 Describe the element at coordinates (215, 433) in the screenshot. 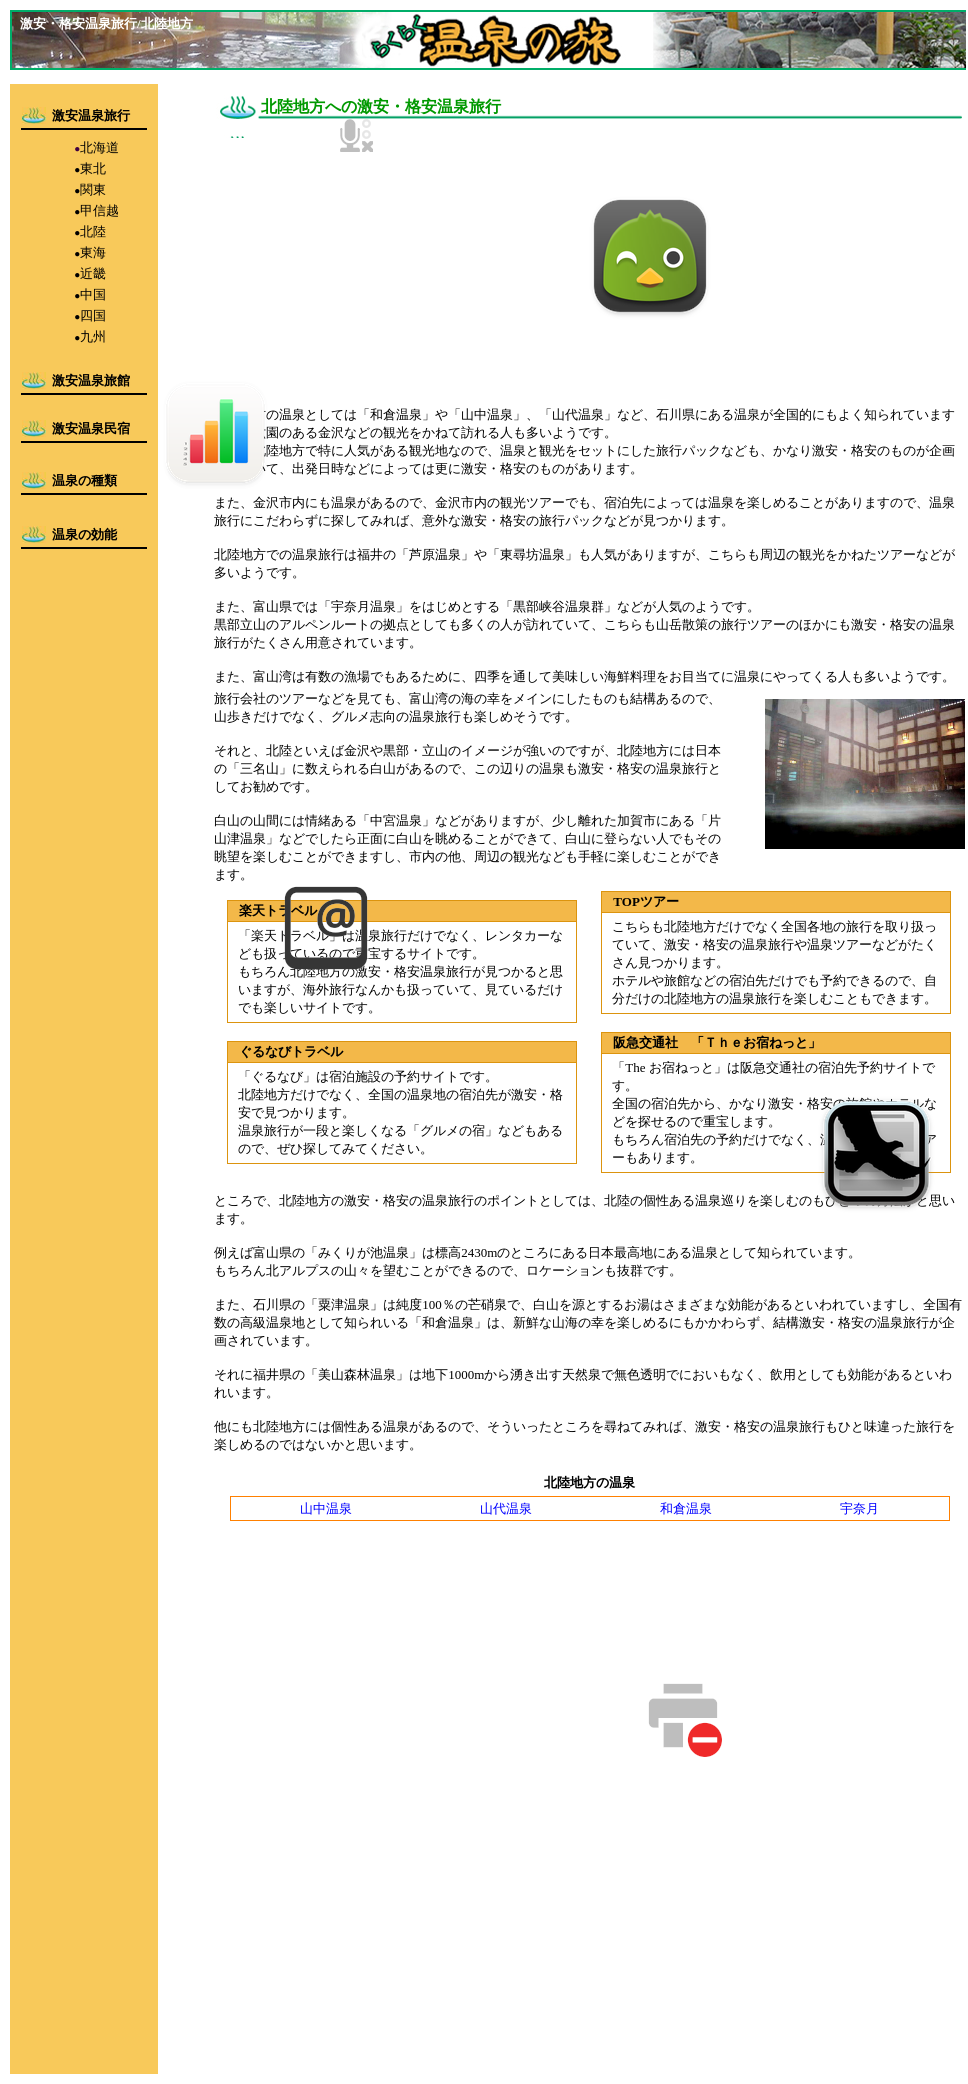

I see `open calligra sheets spreadsheet application` at that location.